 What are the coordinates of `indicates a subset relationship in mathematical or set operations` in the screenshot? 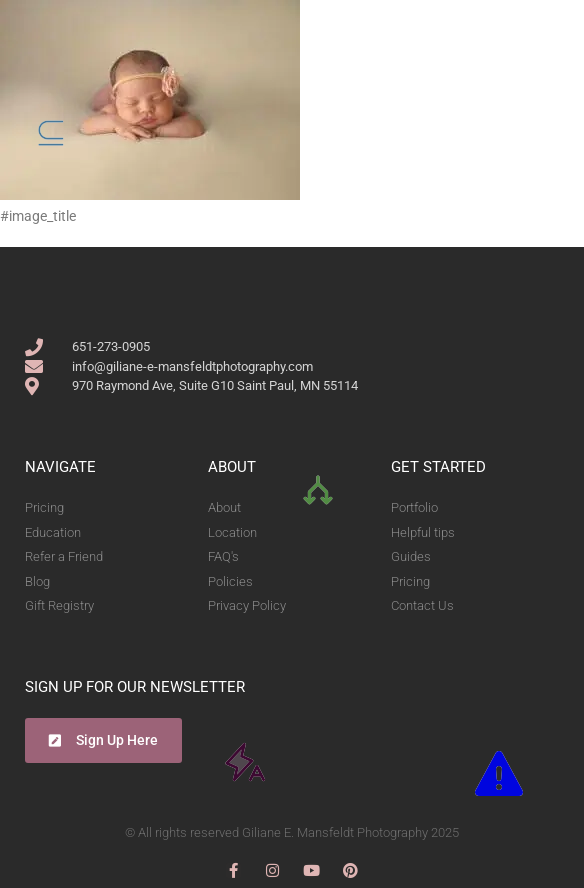 It's located at (51, 132).